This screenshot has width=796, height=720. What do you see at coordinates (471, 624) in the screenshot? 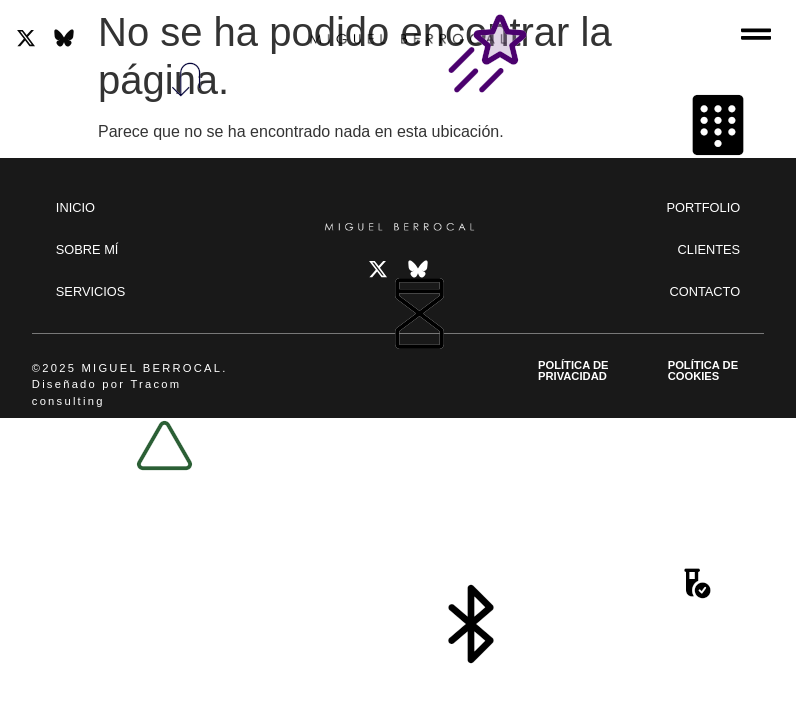
I see `toggle bluetooth connectivity on or off` at bounding box center [471, 624].